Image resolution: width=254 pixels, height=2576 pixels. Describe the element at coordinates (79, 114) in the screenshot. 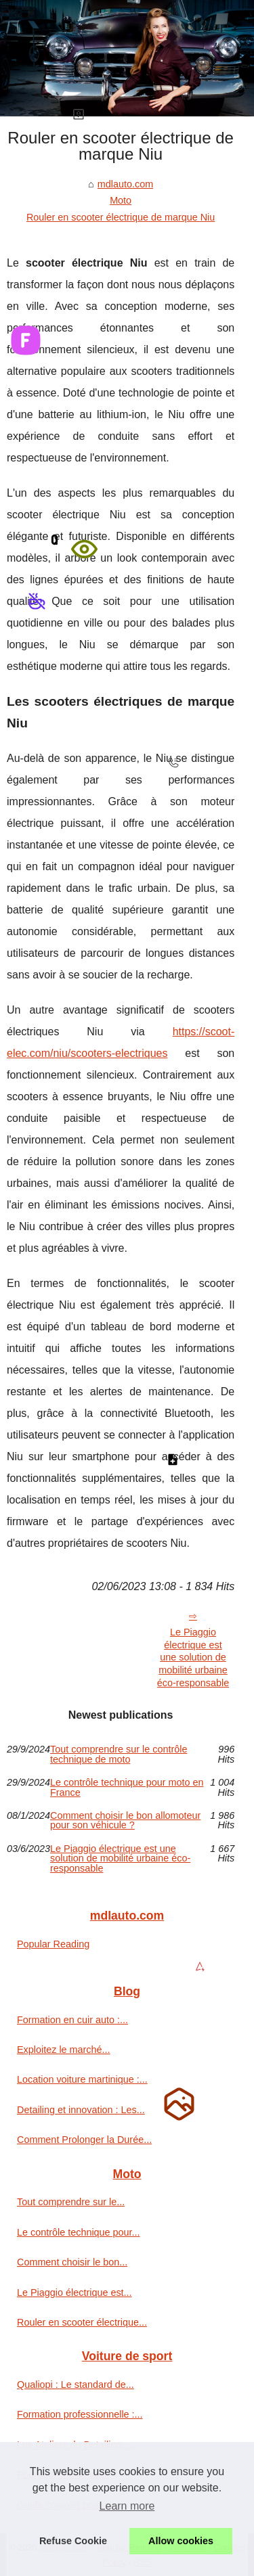

I see `select number nine` at that location.